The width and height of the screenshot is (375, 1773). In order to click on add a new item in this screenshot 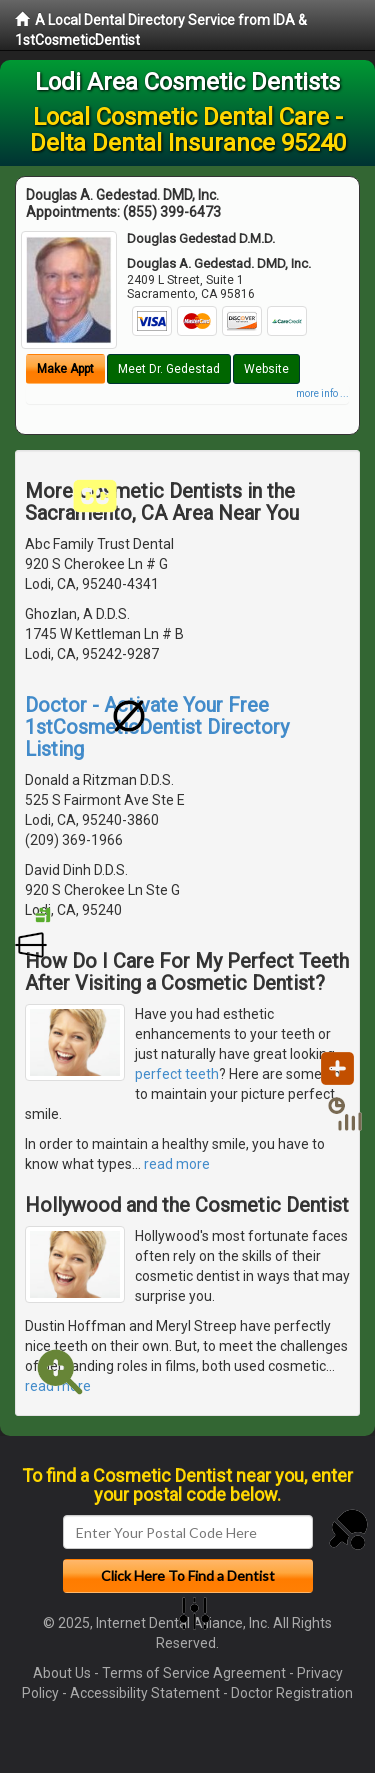, I will do `click(337, 1068)`.